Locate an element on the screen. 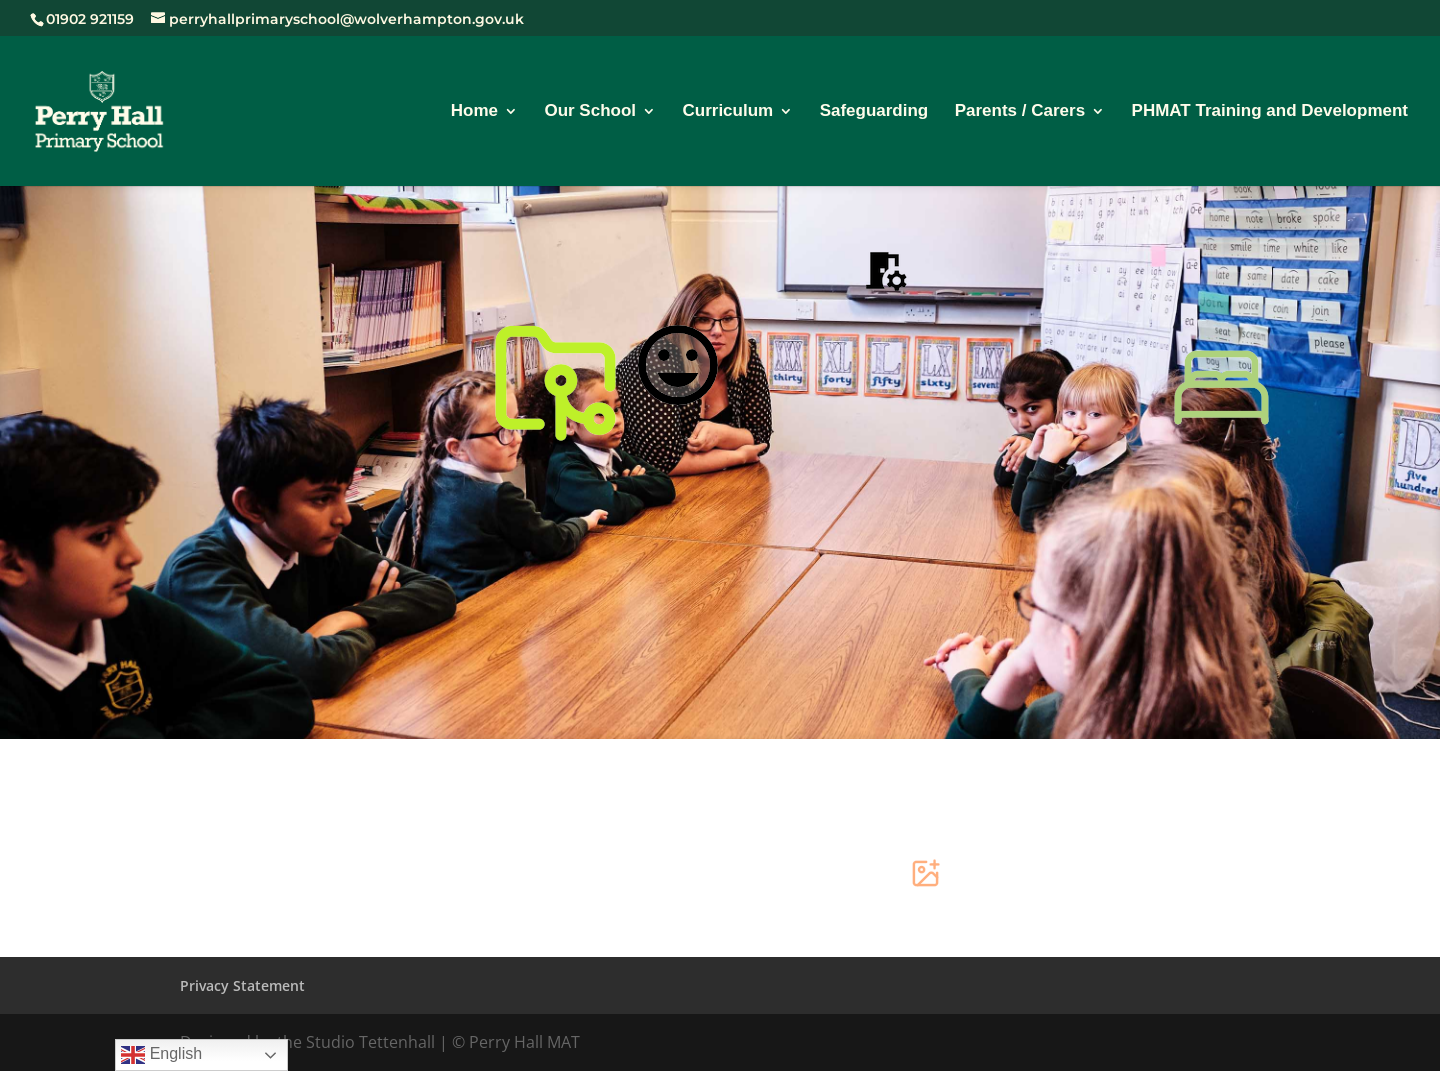  add a new image or photo is located at coordinates (925, 873).